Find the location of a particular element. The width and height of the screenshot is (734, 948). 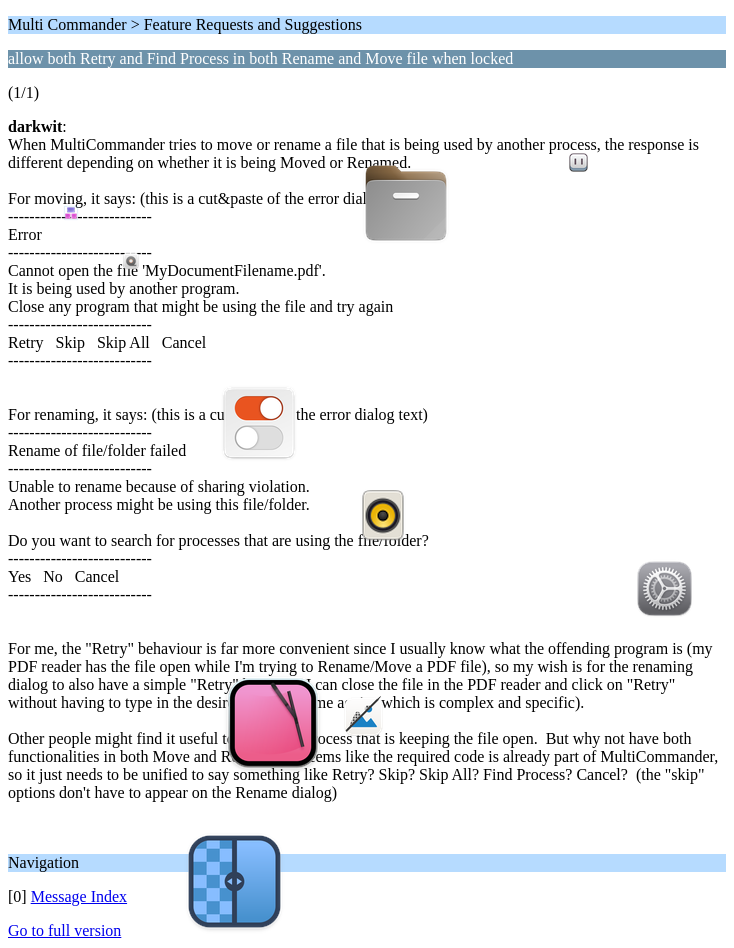

open aseprite pixel art editor is located at coordinates (578, 162).